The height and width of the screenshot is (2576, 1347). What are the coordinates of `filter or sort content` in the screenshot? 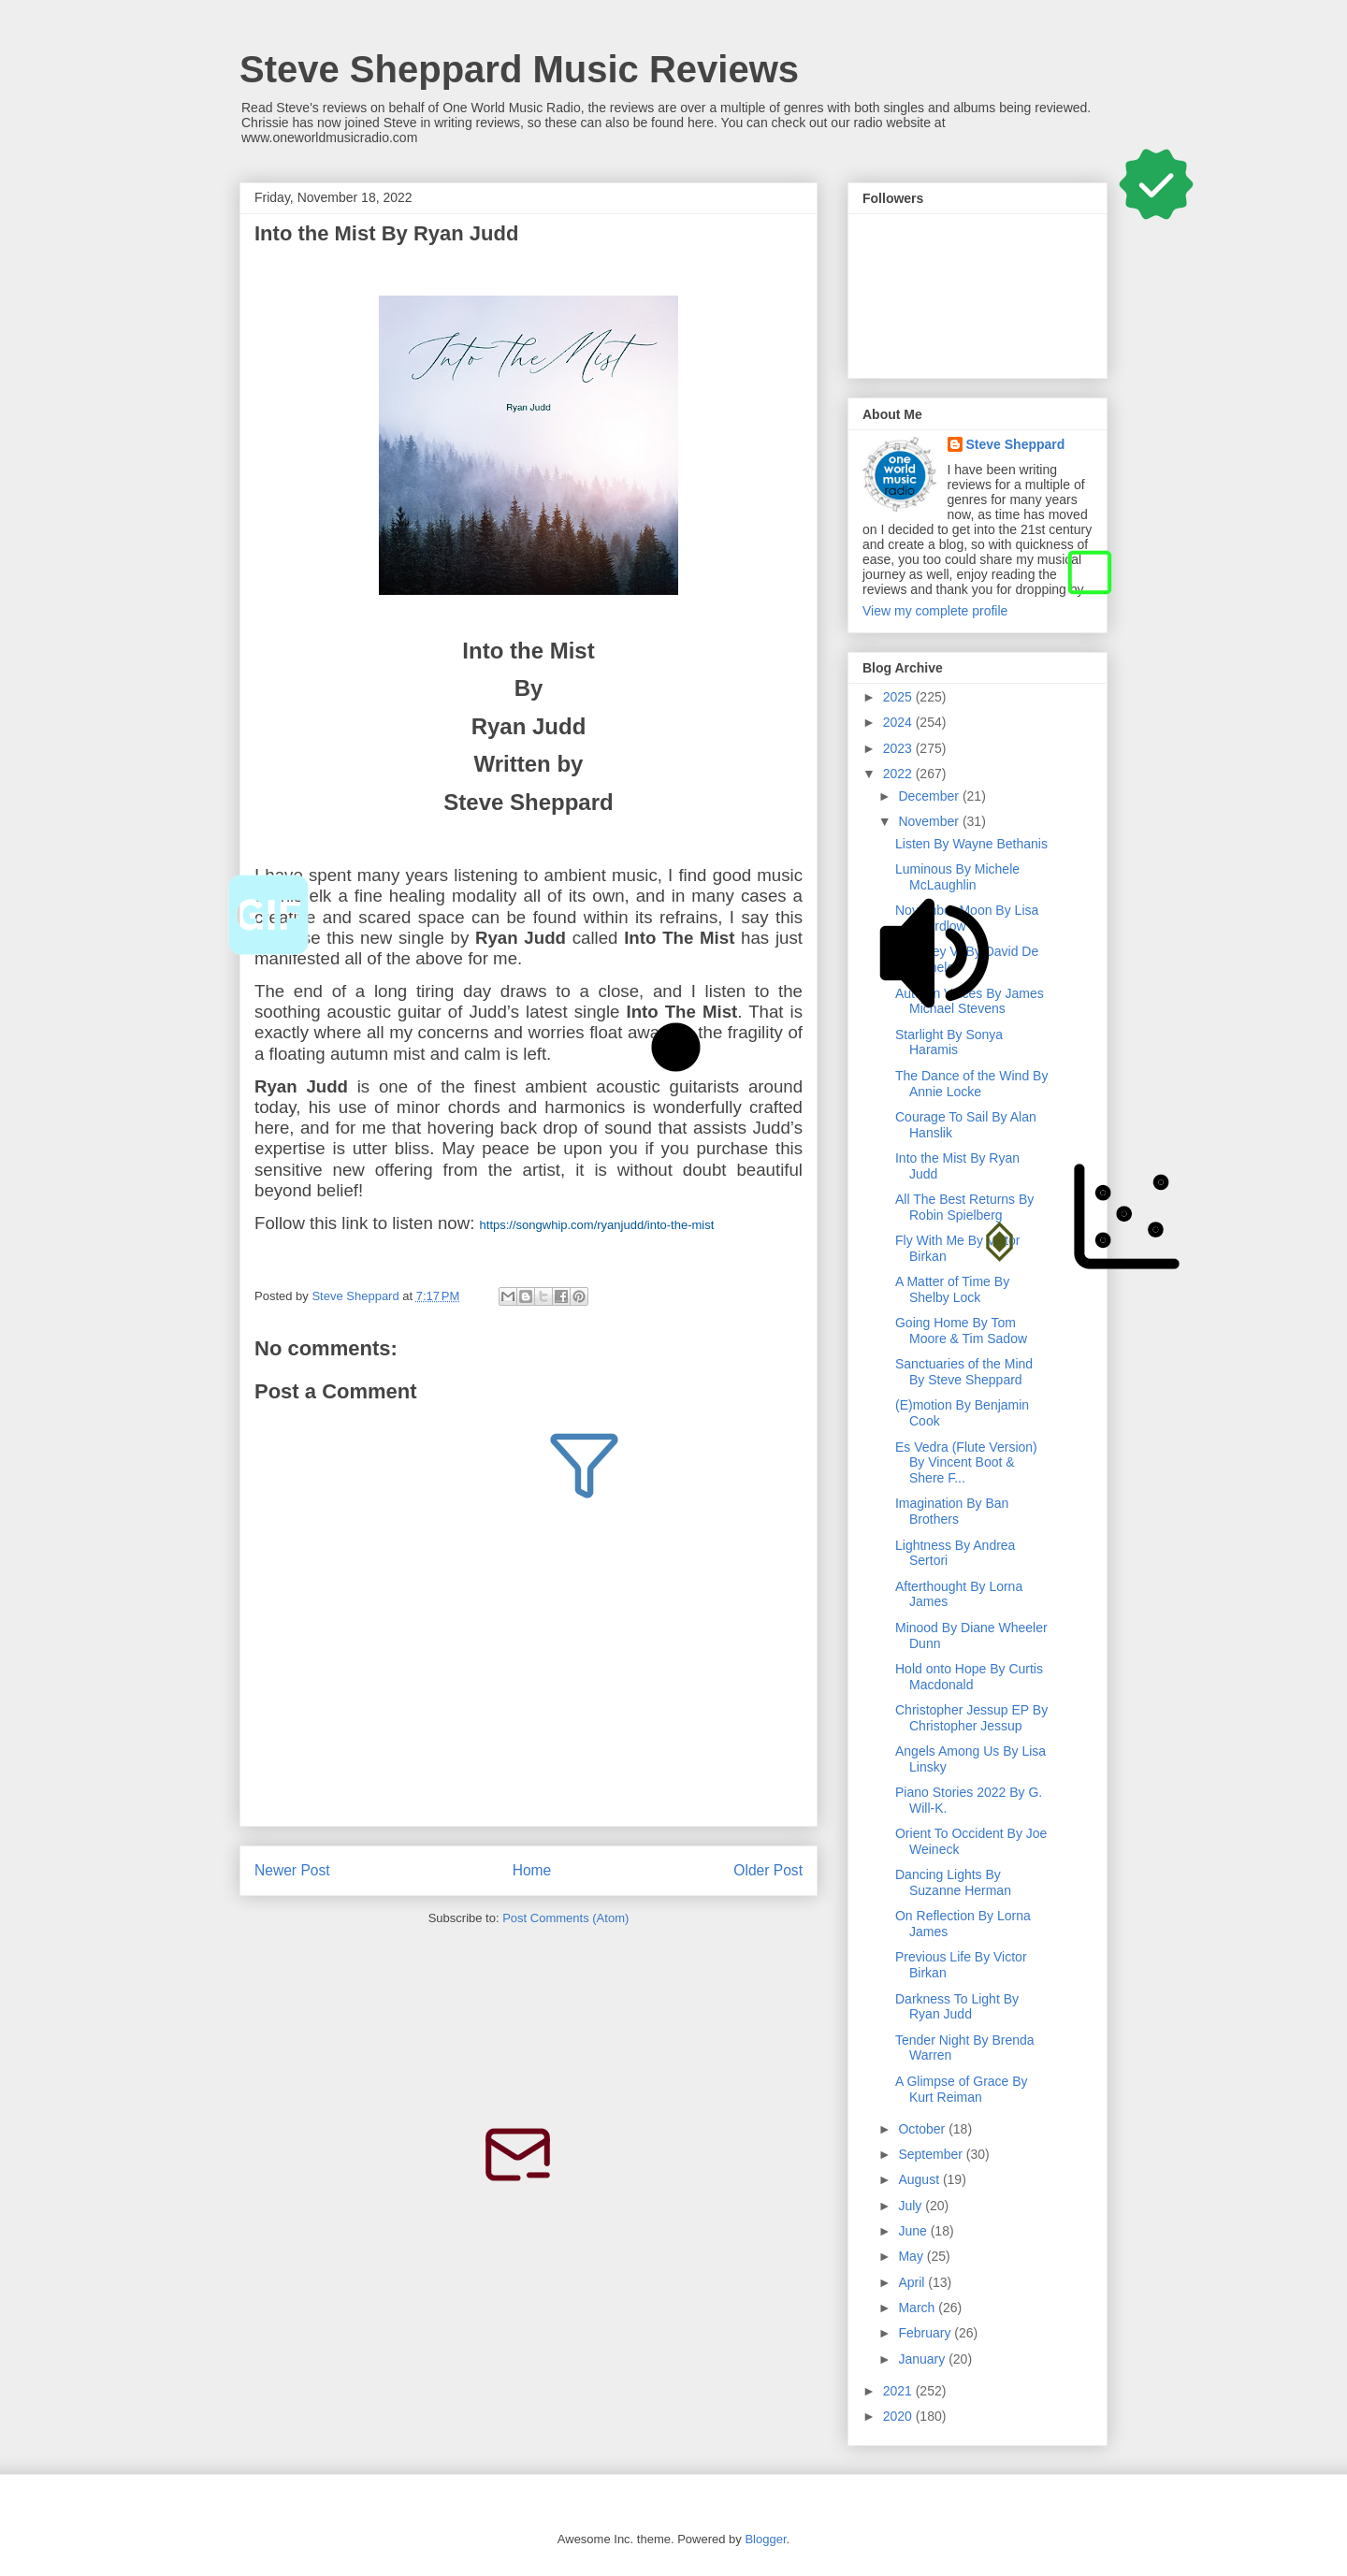 It's located at (584, 1464).